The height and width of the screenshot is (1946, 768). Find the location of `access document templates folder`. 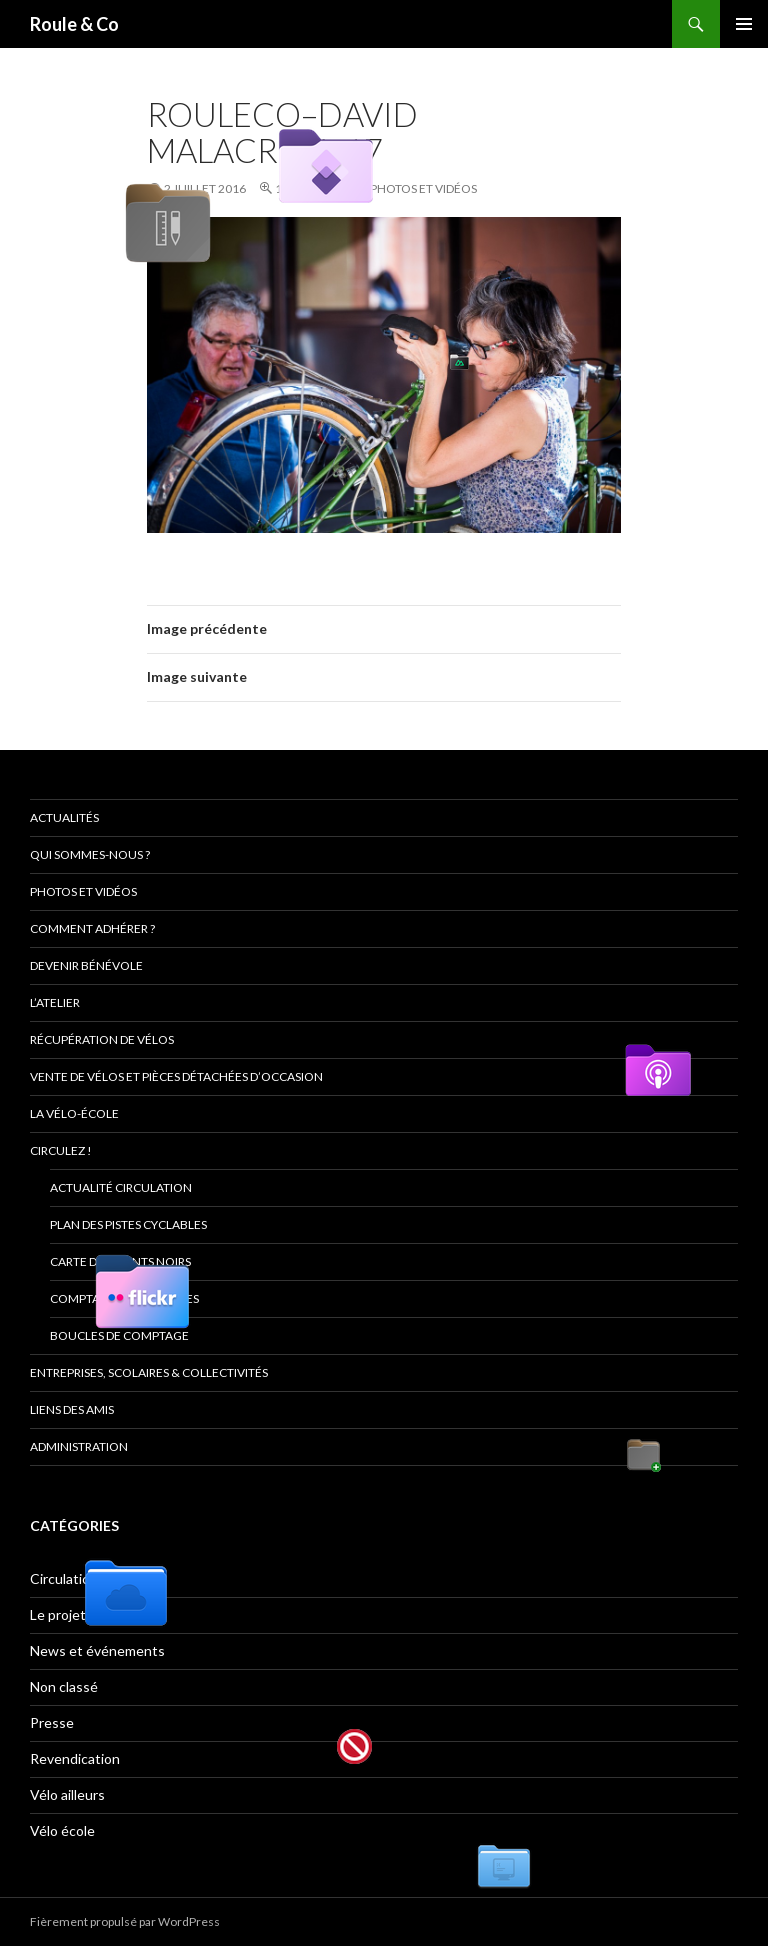

access document templates folder is located at coordinates (168, 223).